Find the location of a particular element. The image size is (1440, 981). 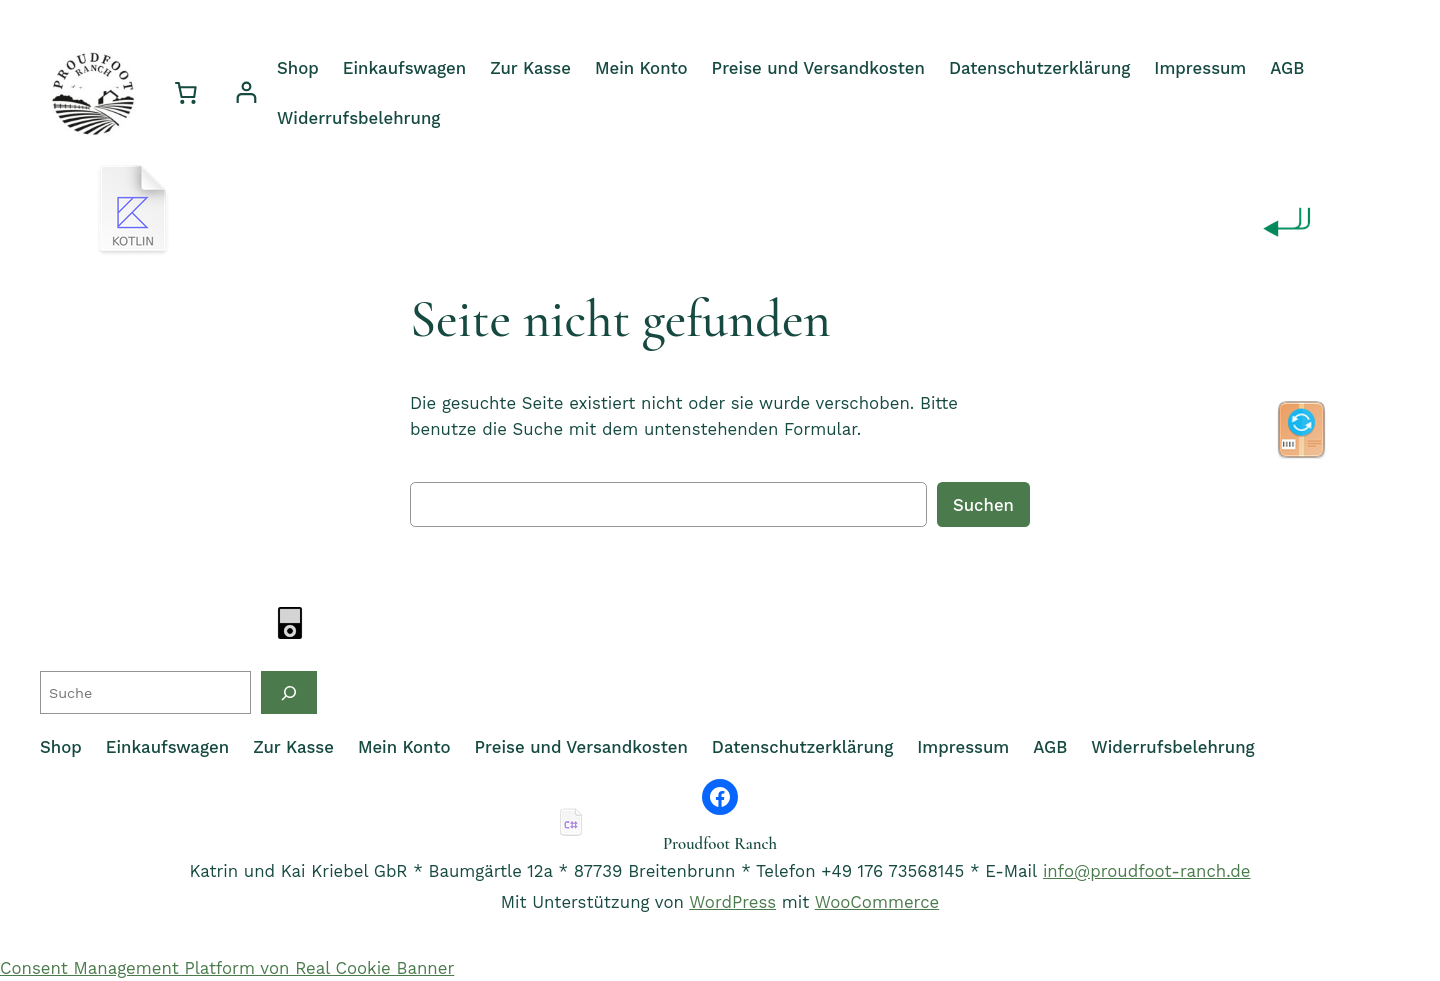

a C# source code file is located at coordinates (571, 822).